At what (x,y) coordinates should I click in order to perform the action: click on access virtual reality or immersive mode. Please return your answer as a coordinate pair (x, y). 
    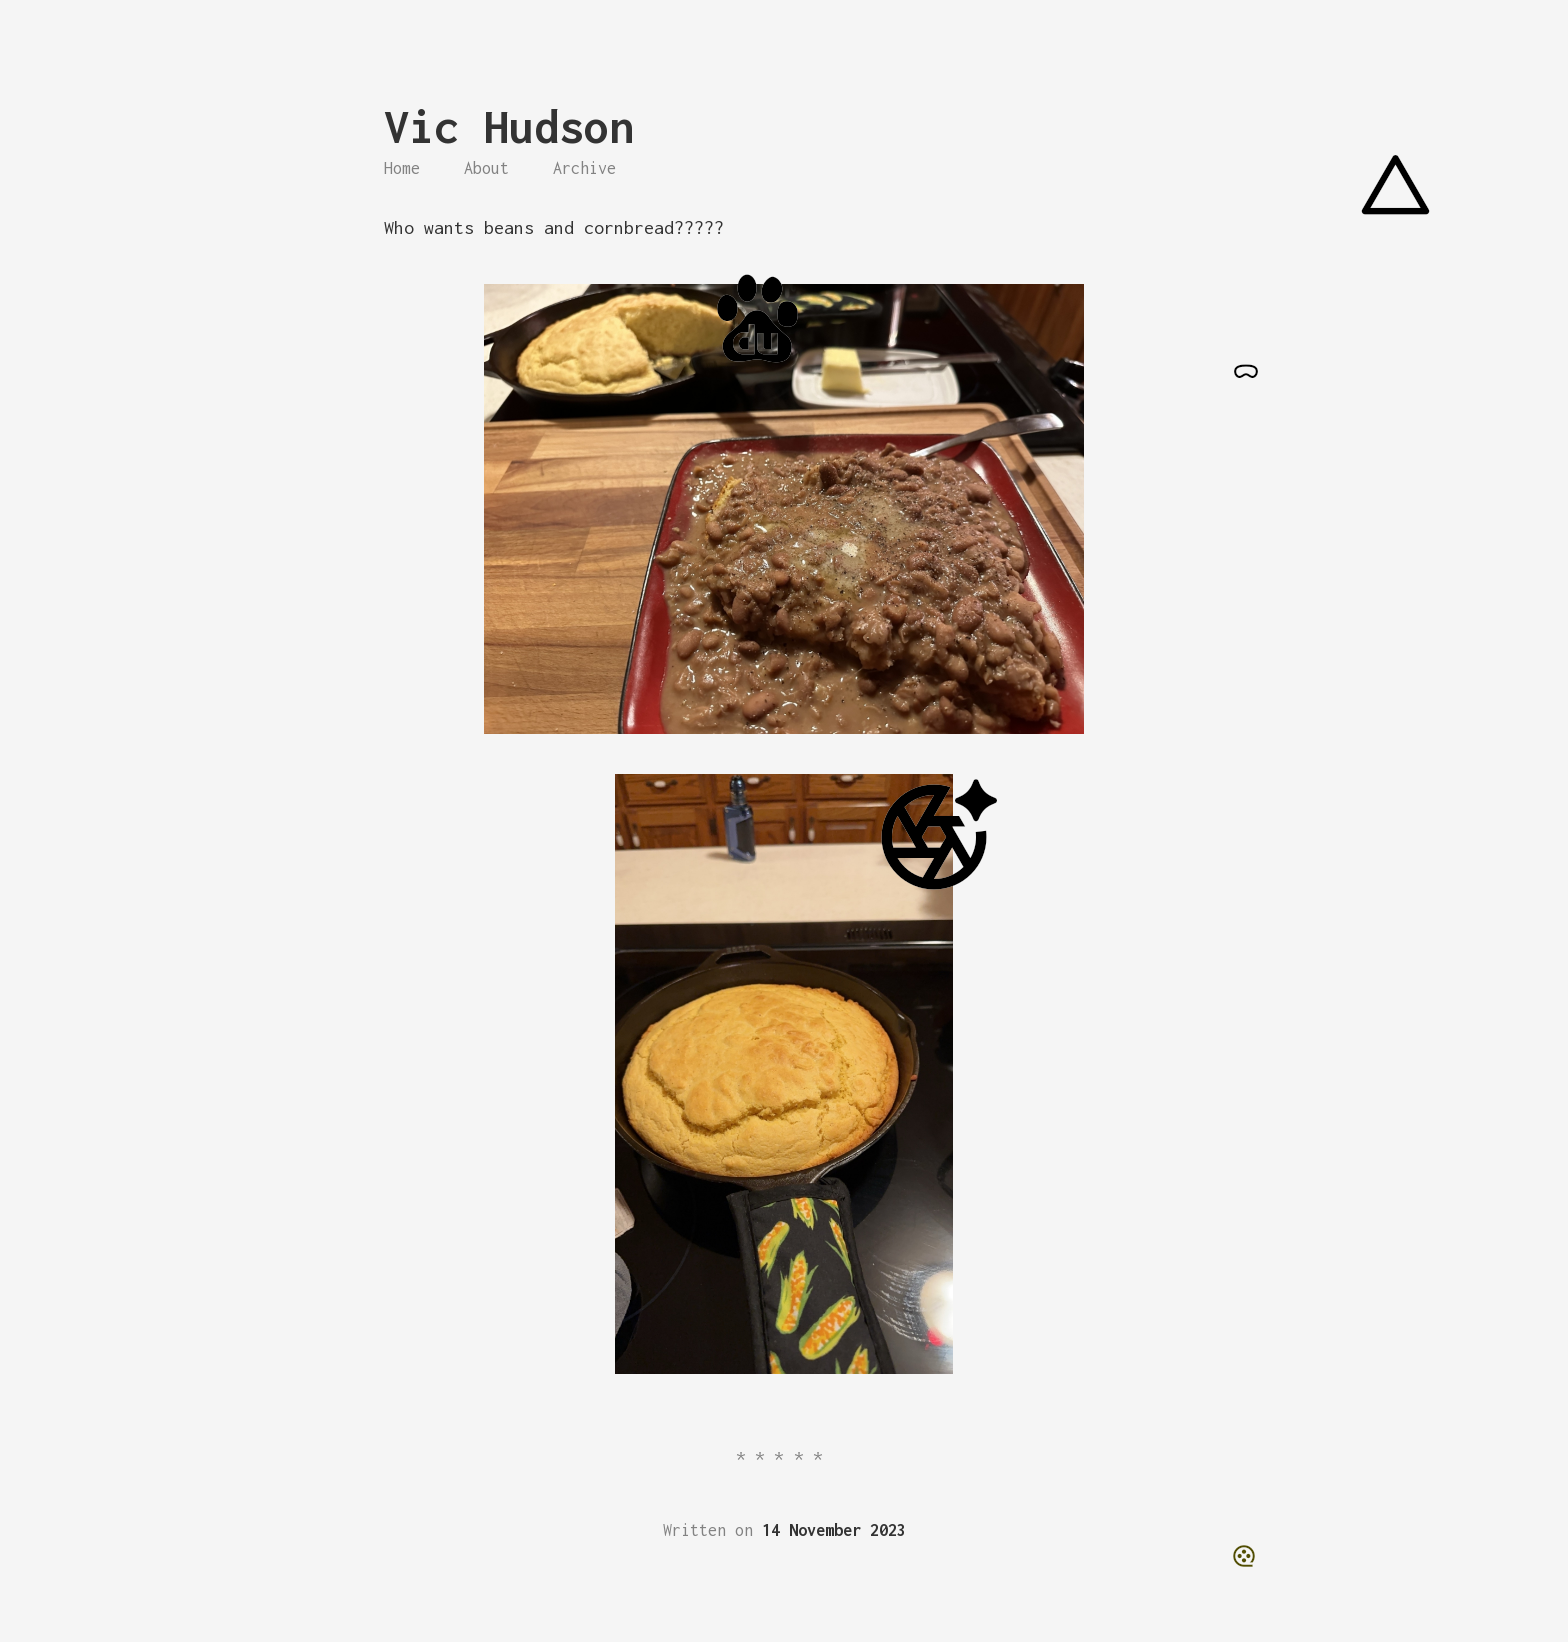
    Looking at the image, I should click on (1246, 371).